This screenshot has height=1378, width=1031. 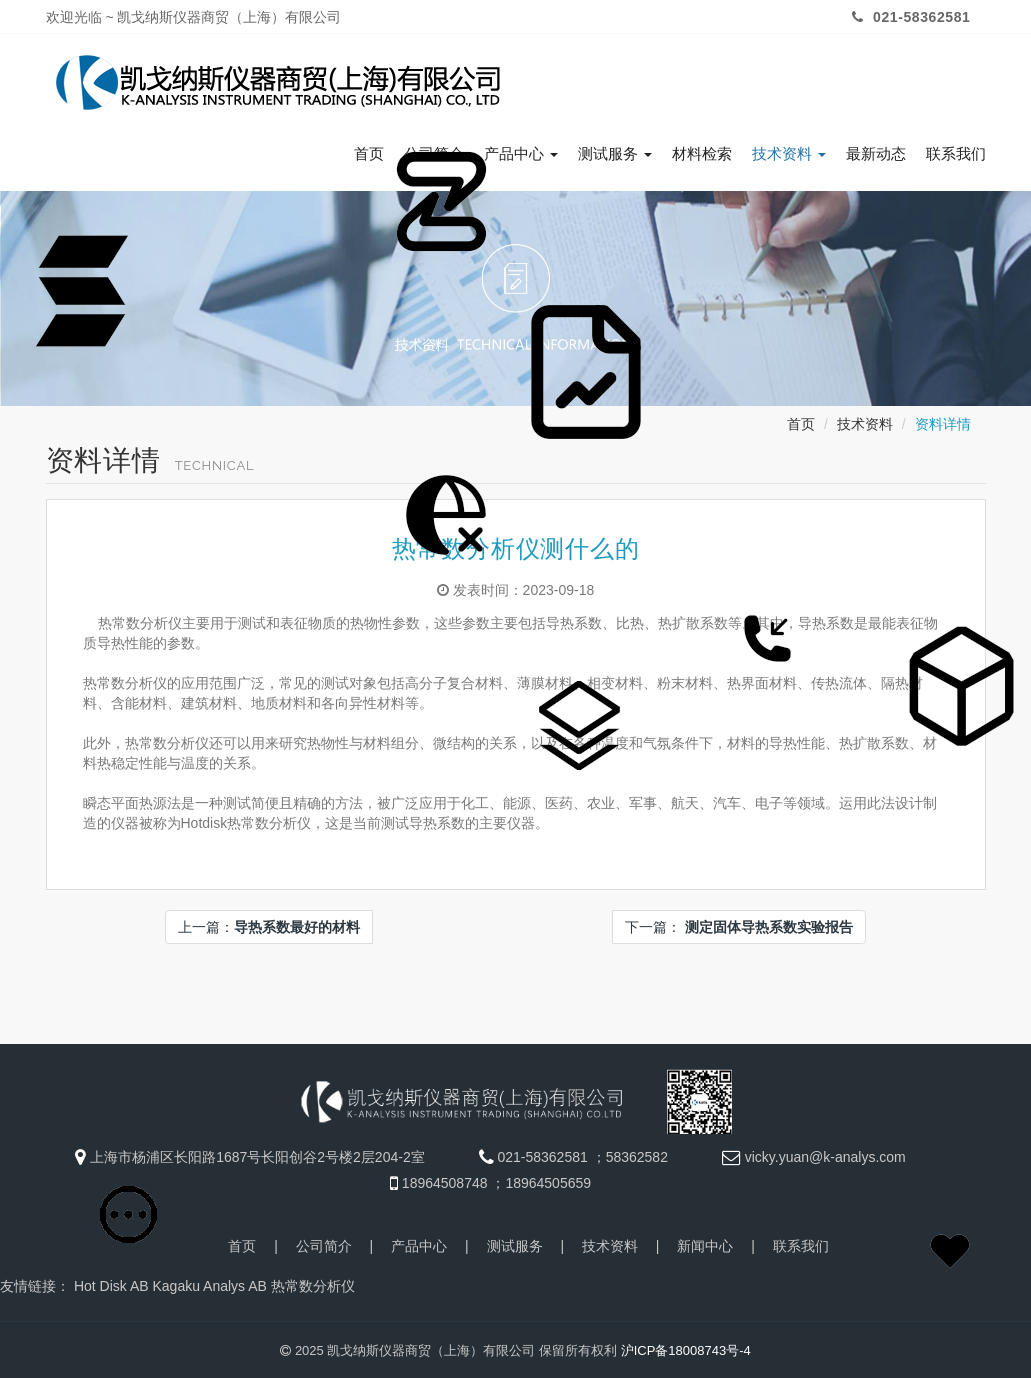 What do you see at coordinates (446, 515) in the screenshot?
I see `no internet connection` at bounding box center [446, 515].